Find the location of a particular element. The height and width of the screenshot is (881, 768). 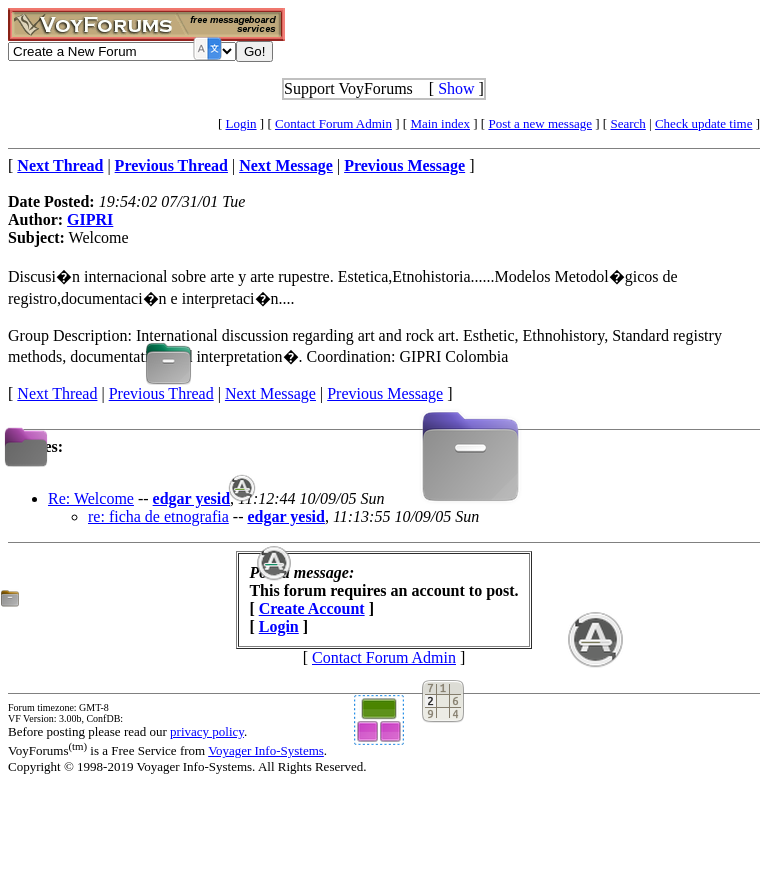

open the sudoku puzzle game is located at coordinates (443, 701).